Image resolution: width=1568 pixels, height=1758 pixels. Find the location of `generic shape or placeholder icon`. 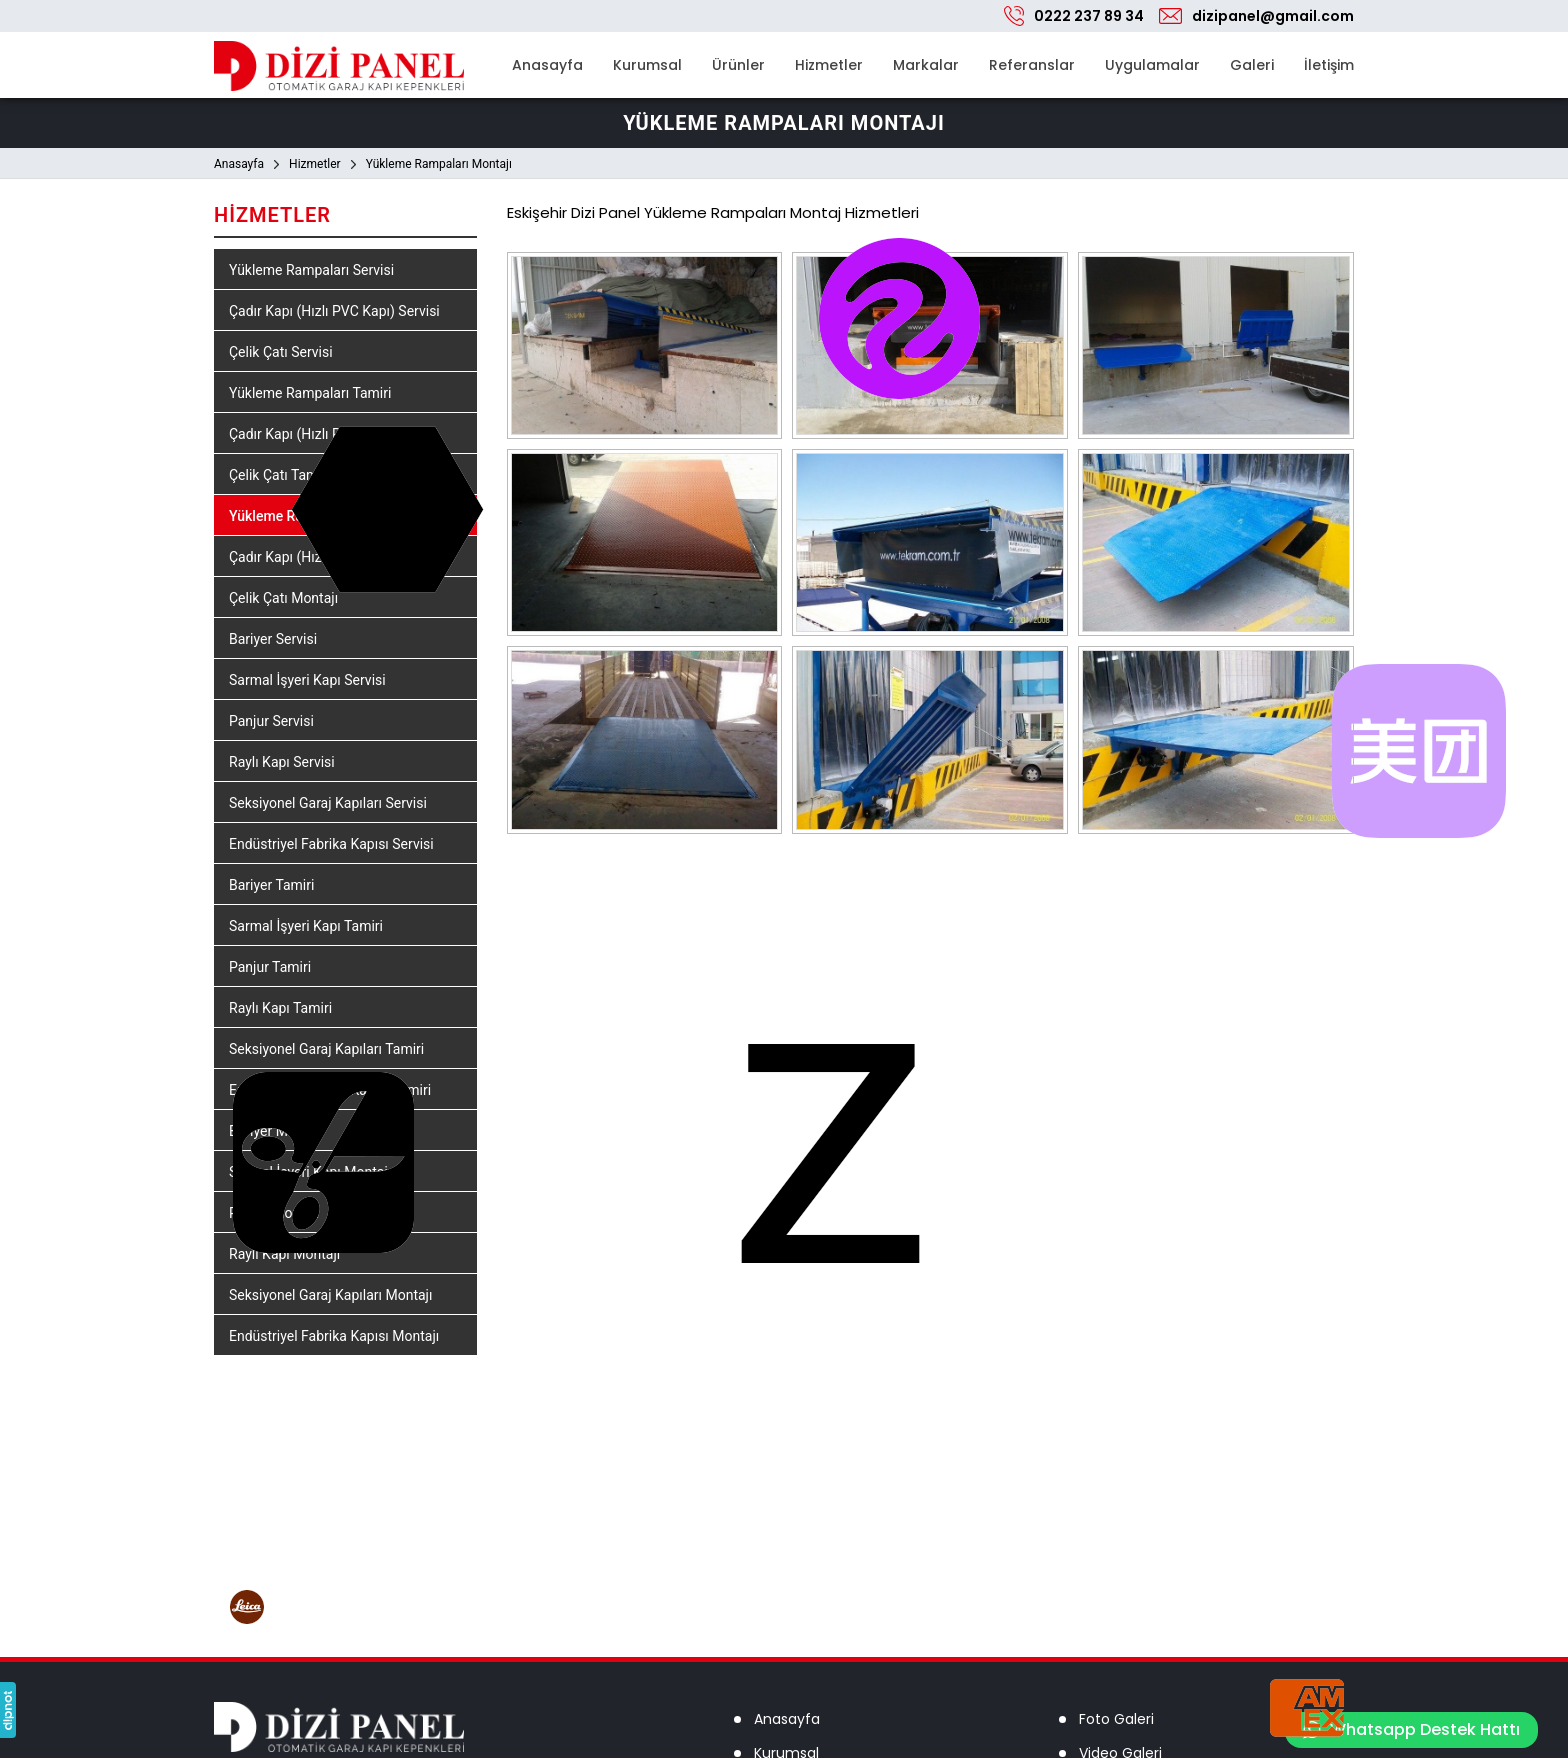

generic shape or placeholder icon is located at coordinates (387, 509).